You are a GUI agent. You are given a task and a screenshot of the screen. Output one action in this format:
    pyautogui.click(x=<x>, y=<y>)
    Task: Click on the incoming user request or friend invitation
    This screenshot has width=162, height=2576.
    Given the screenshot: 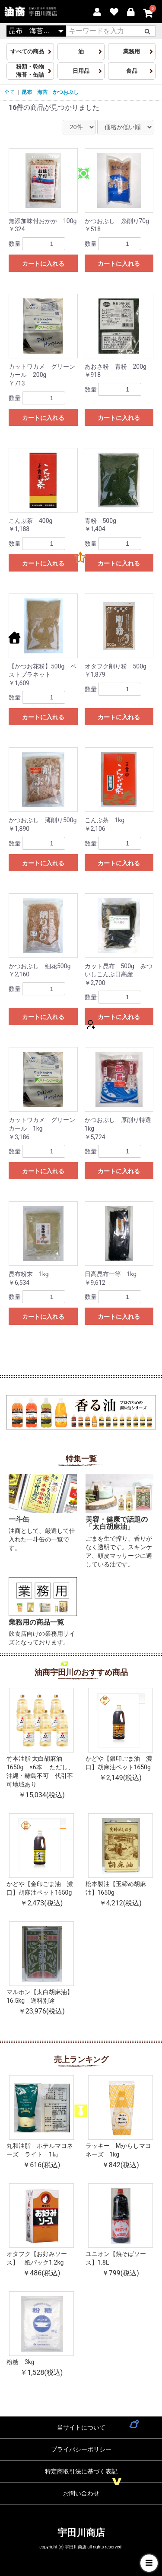 What is the action you would take?
    pyautogui.click(x=90, y=1025)
    